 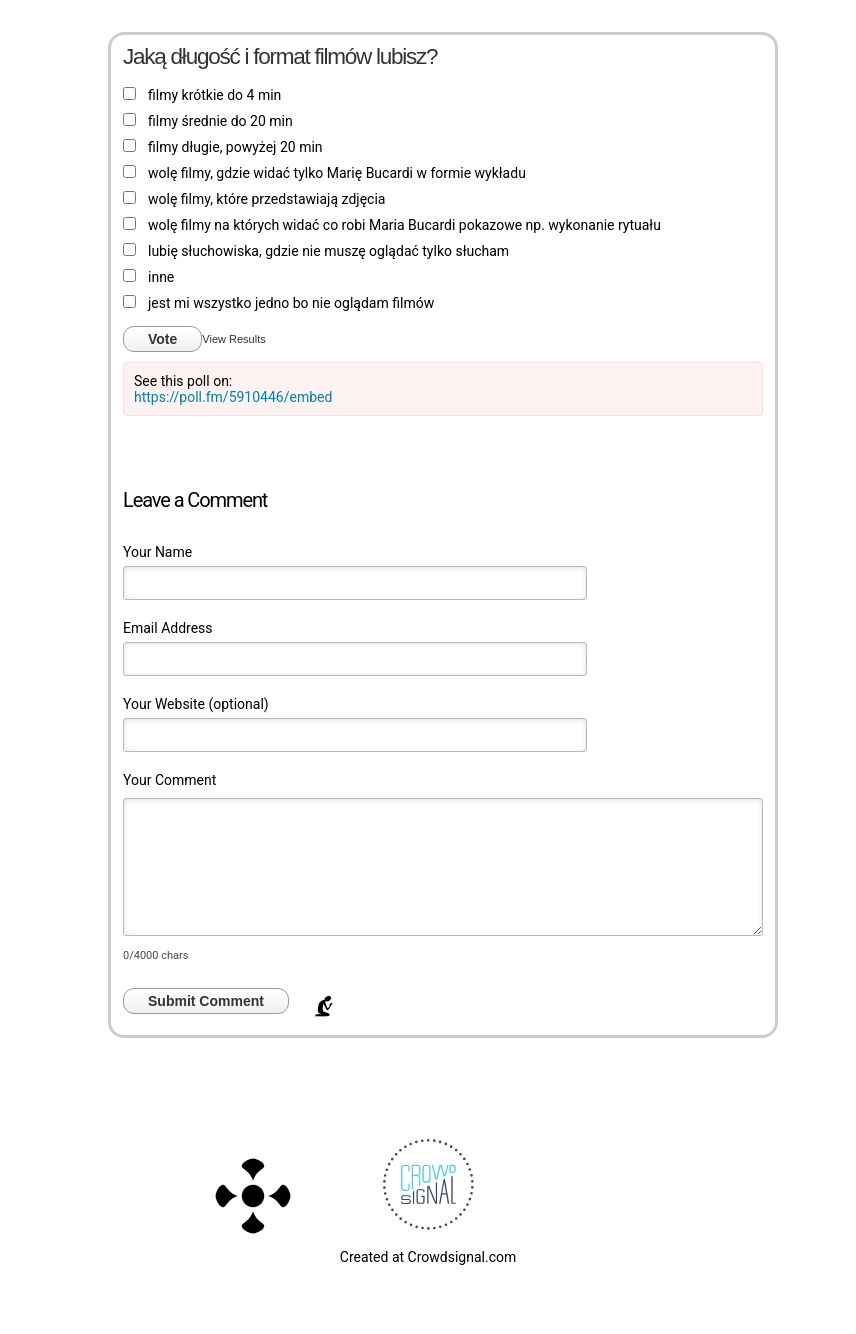 What do you see at coordinates (253, 1196) in the screenshot?
I see `indicates luck or bonus reward in gameplay` at bounding box center [253, 1196].